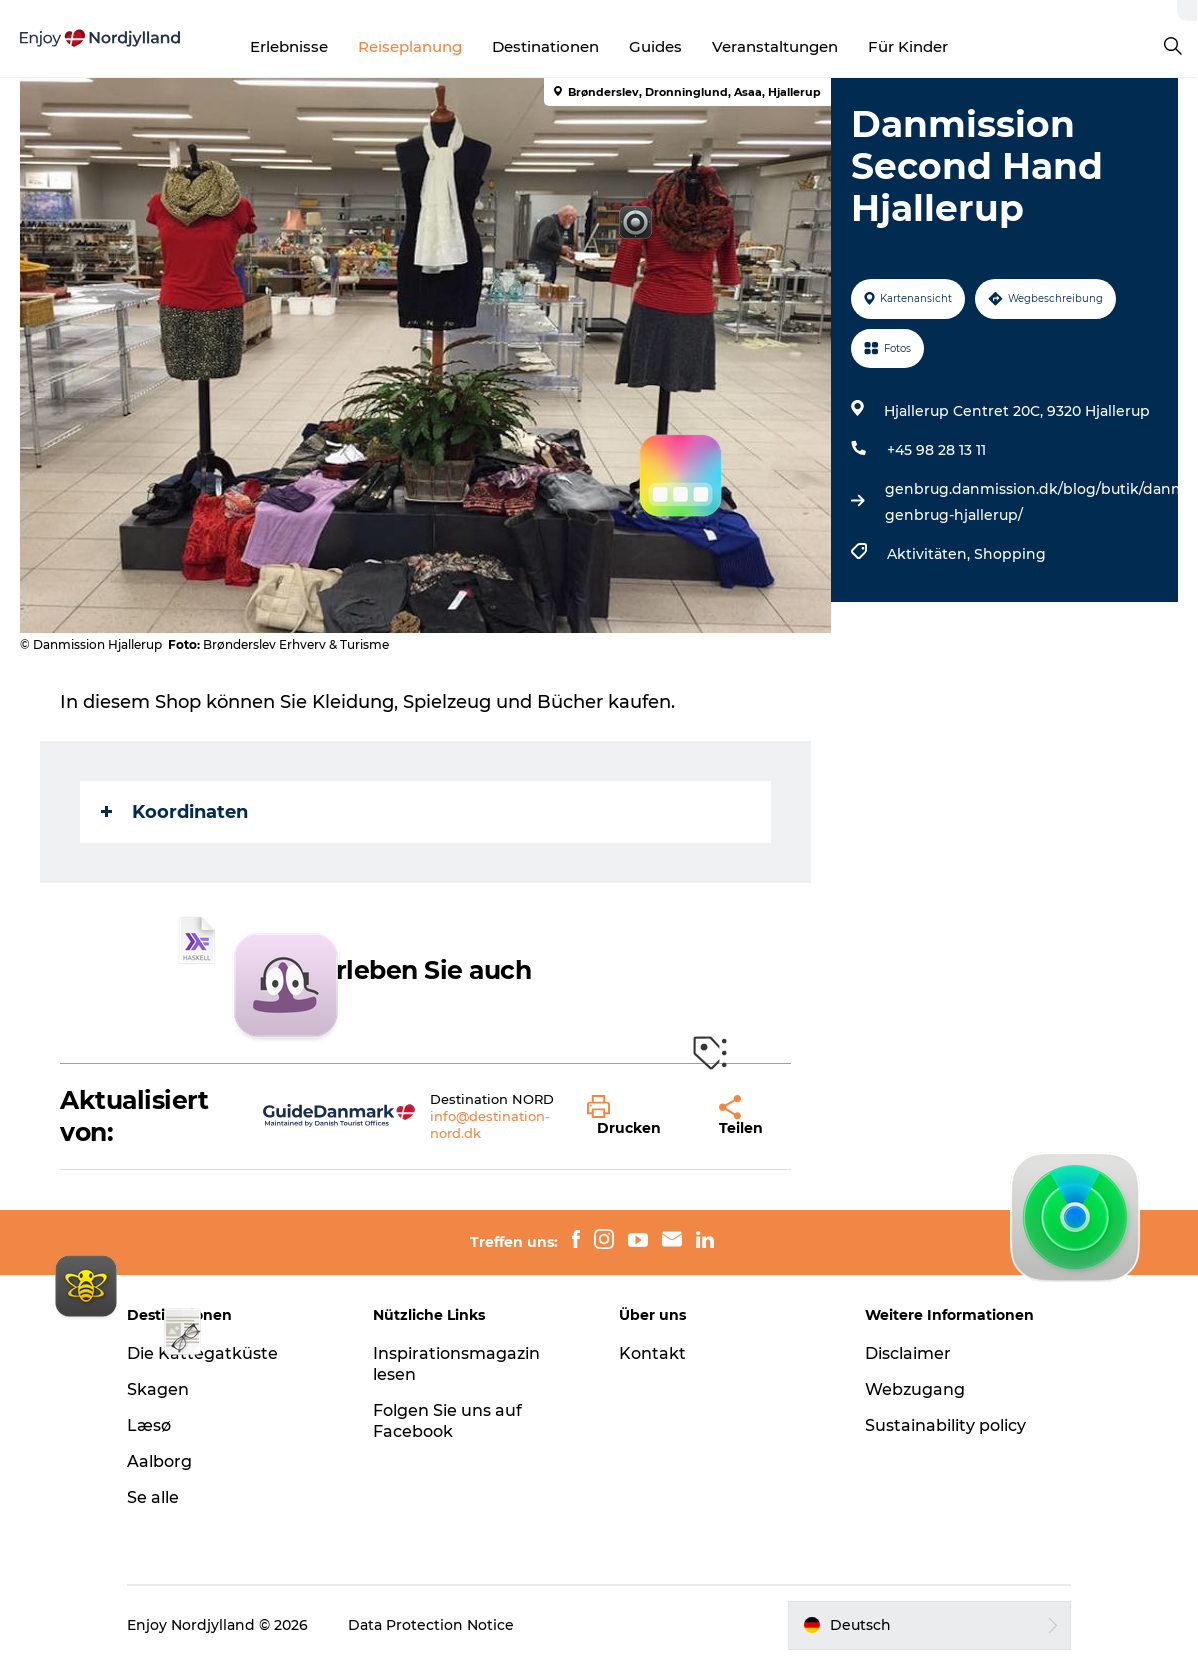 The width and height of the screenshot is (1198, 1665). Describe the element at coordinates (197, 941) in the screenshot. I see `a haskell source code file` at that location.